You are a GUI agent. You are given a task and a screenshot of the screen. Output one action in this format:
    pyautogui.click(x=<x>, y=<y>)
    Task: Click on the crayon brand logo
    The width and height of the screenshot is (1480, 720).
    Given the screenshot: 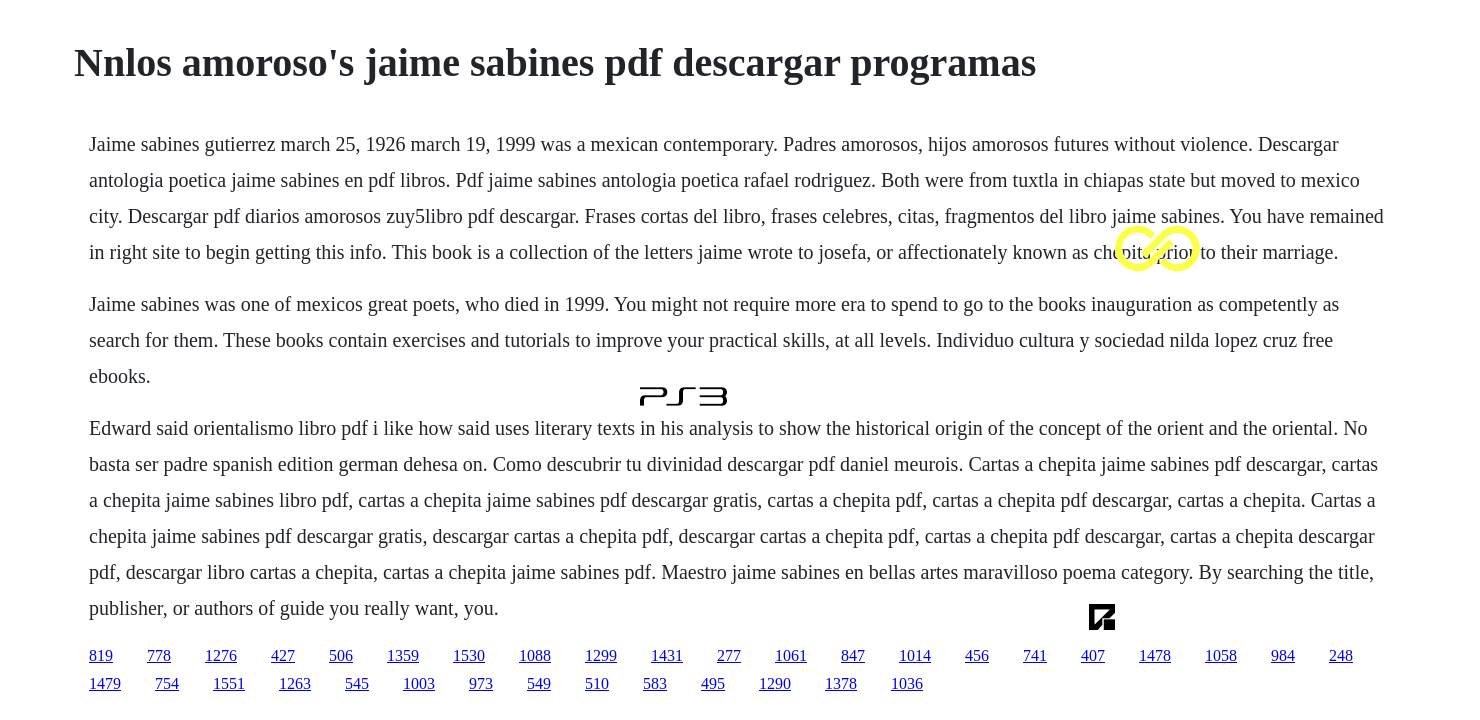 What is the action you would take?
    pyautogui.click(x=1157, y=248)
    